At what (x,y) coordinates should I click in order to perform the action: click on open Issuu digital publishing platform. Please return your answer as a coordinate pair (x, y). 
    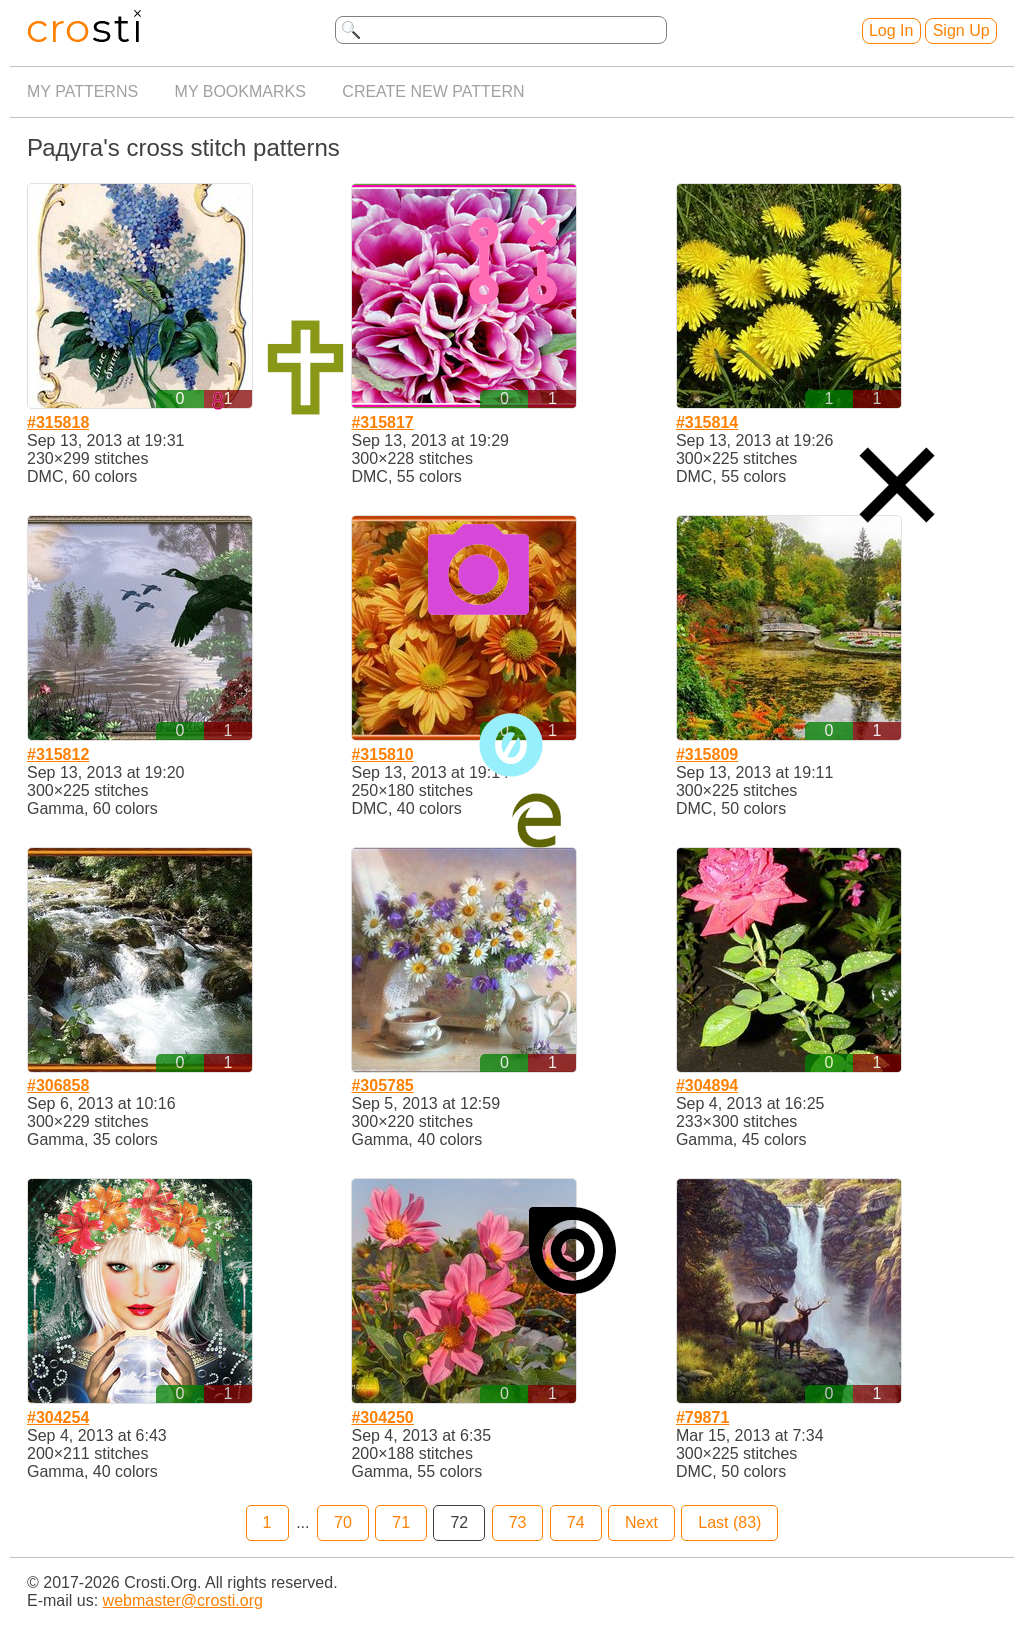
    Looking at the image, I should click on (572, 1250).